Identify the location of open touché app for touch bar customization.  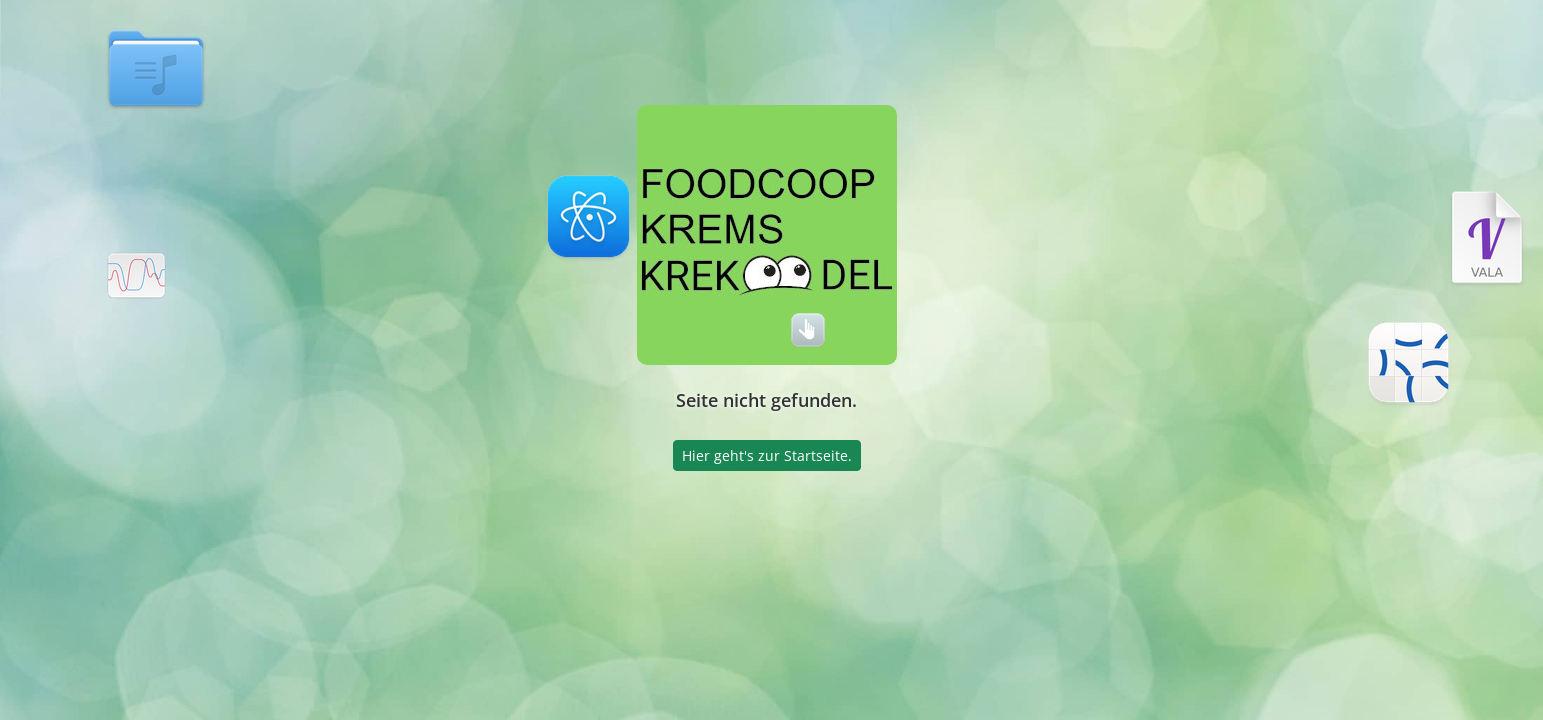
(808, 330).